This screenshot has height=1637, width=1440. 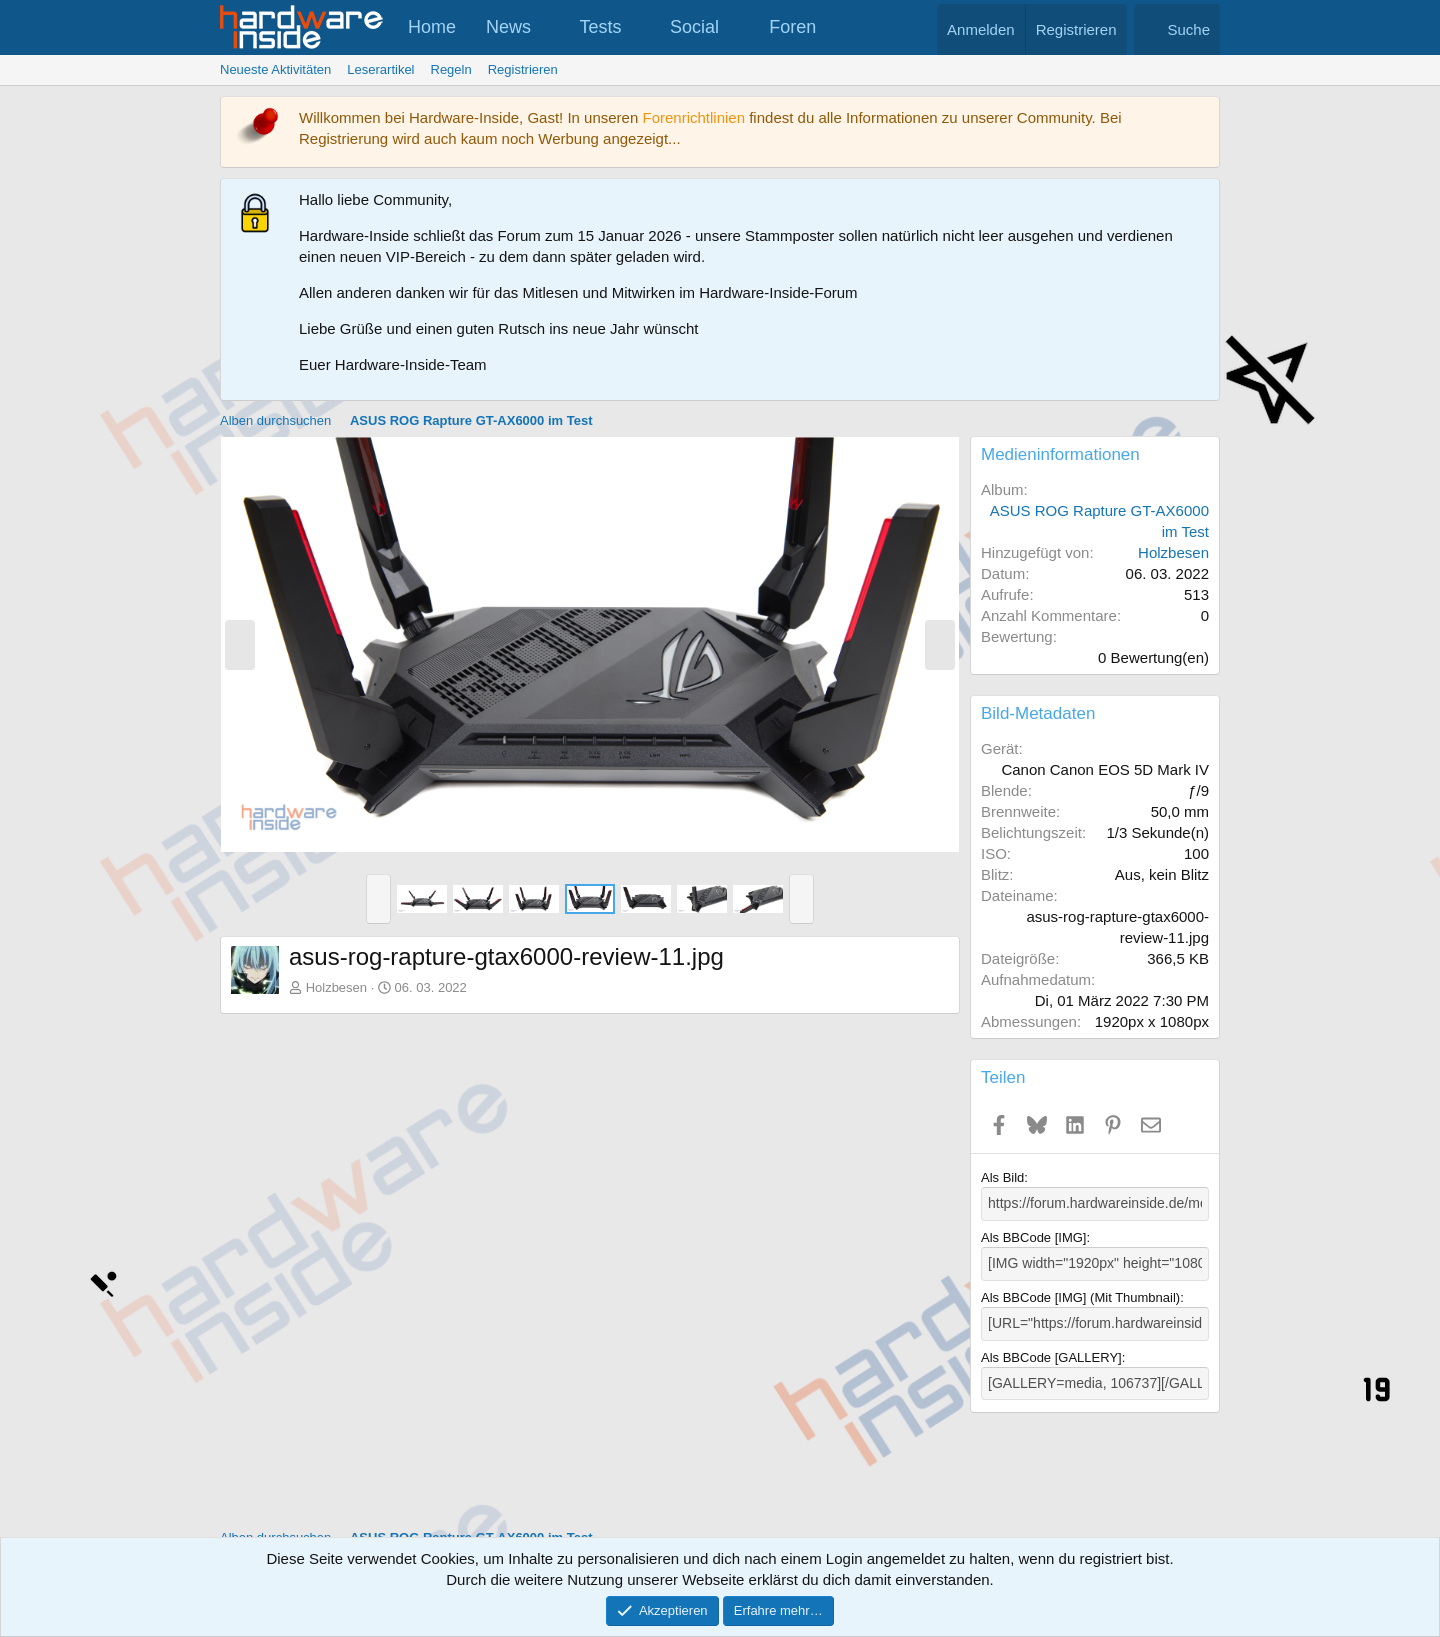 I want to click on access cricket sports scores or news, so click(x=103, y=1284).